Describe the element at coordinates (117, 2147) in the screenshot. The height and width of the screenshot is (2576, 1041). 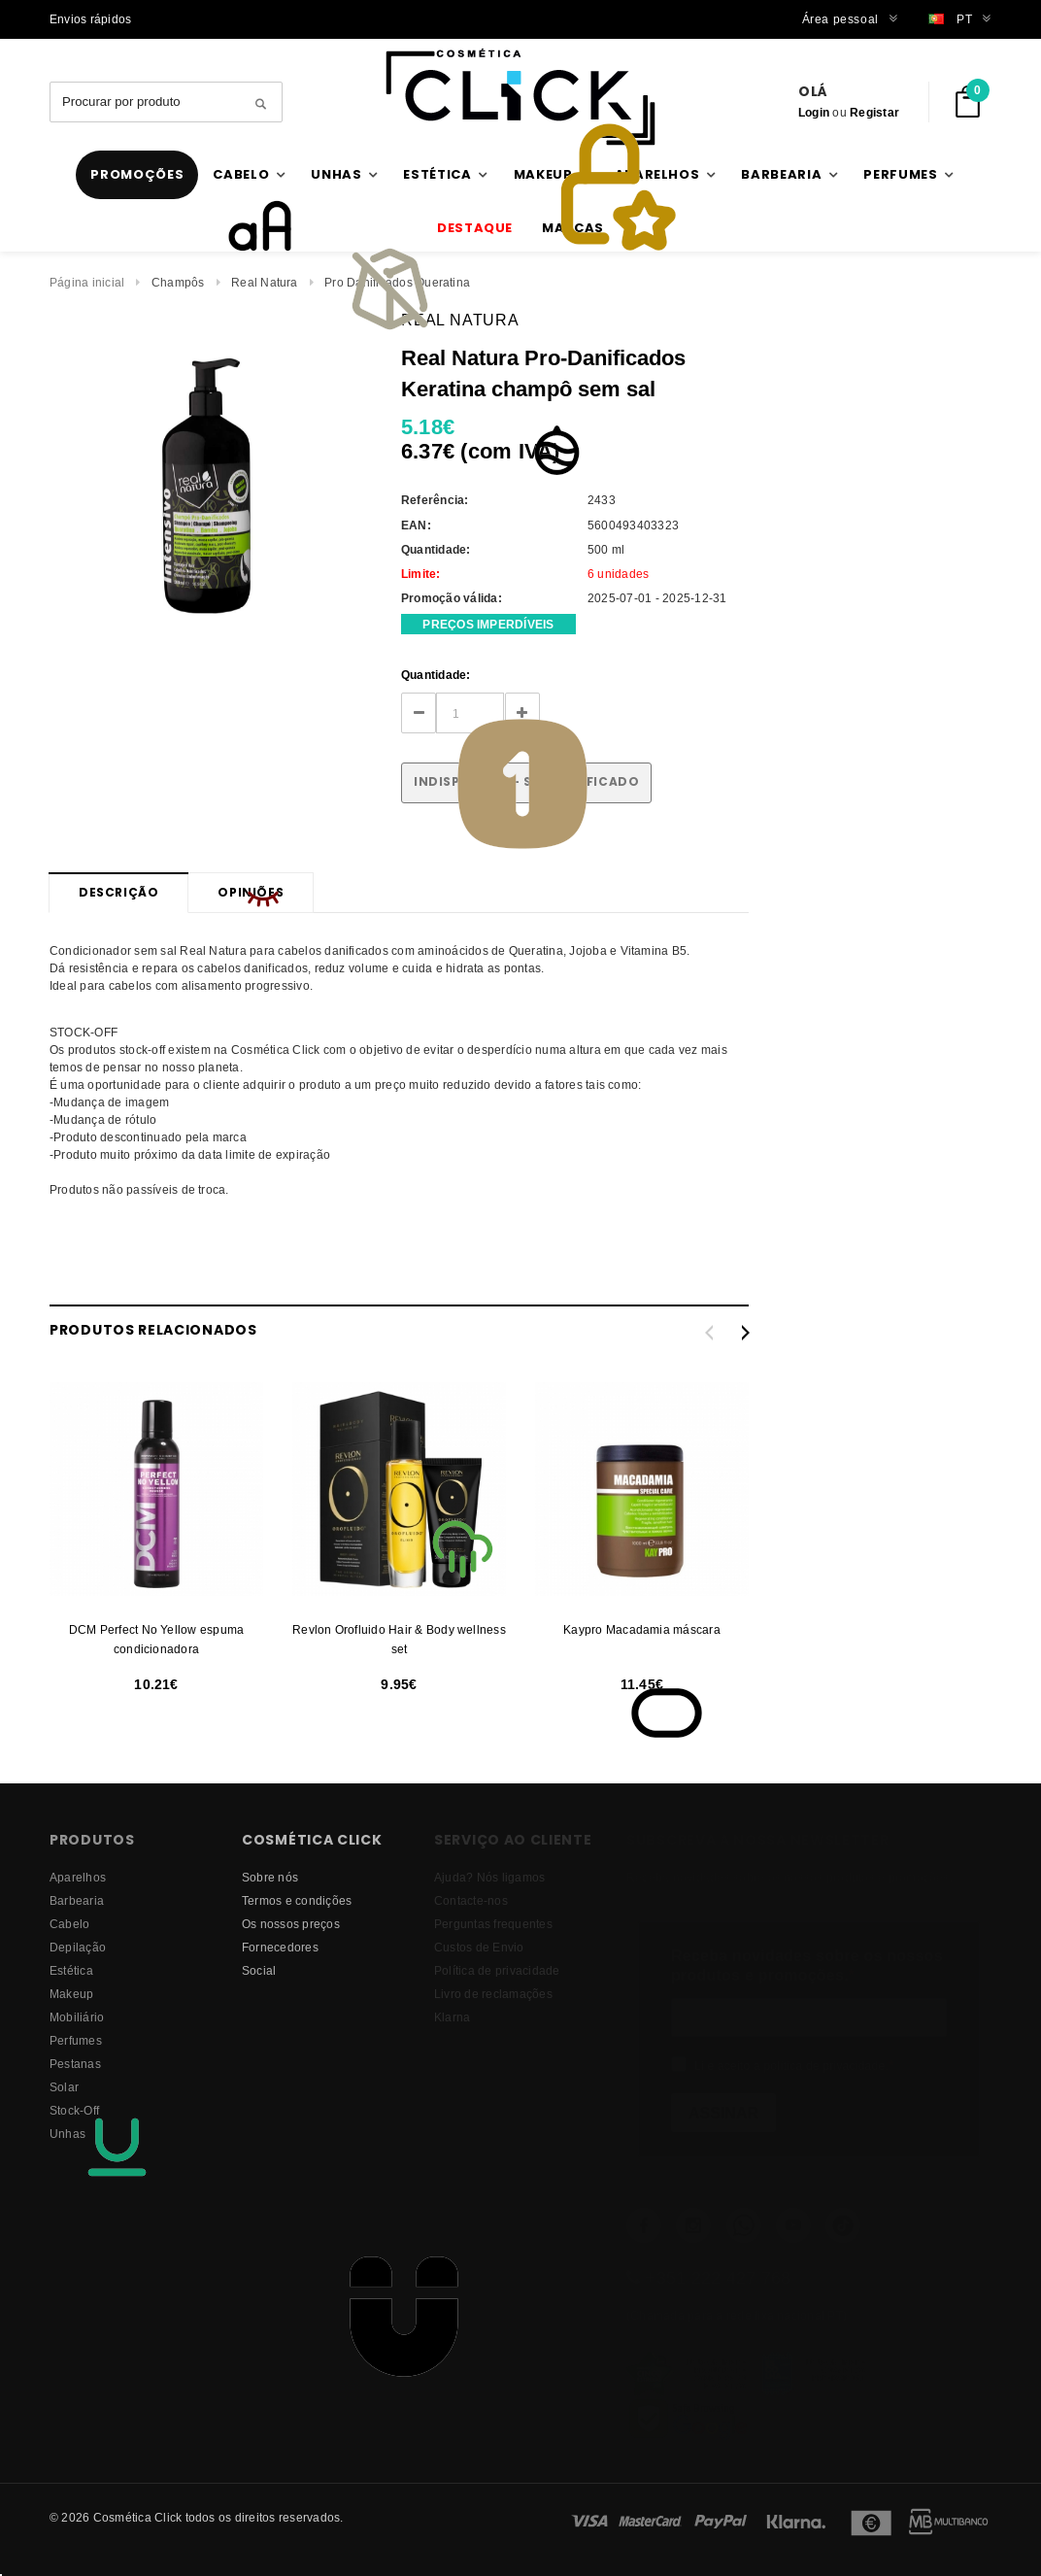
I see `apply underline formatting to selected text` at that location.